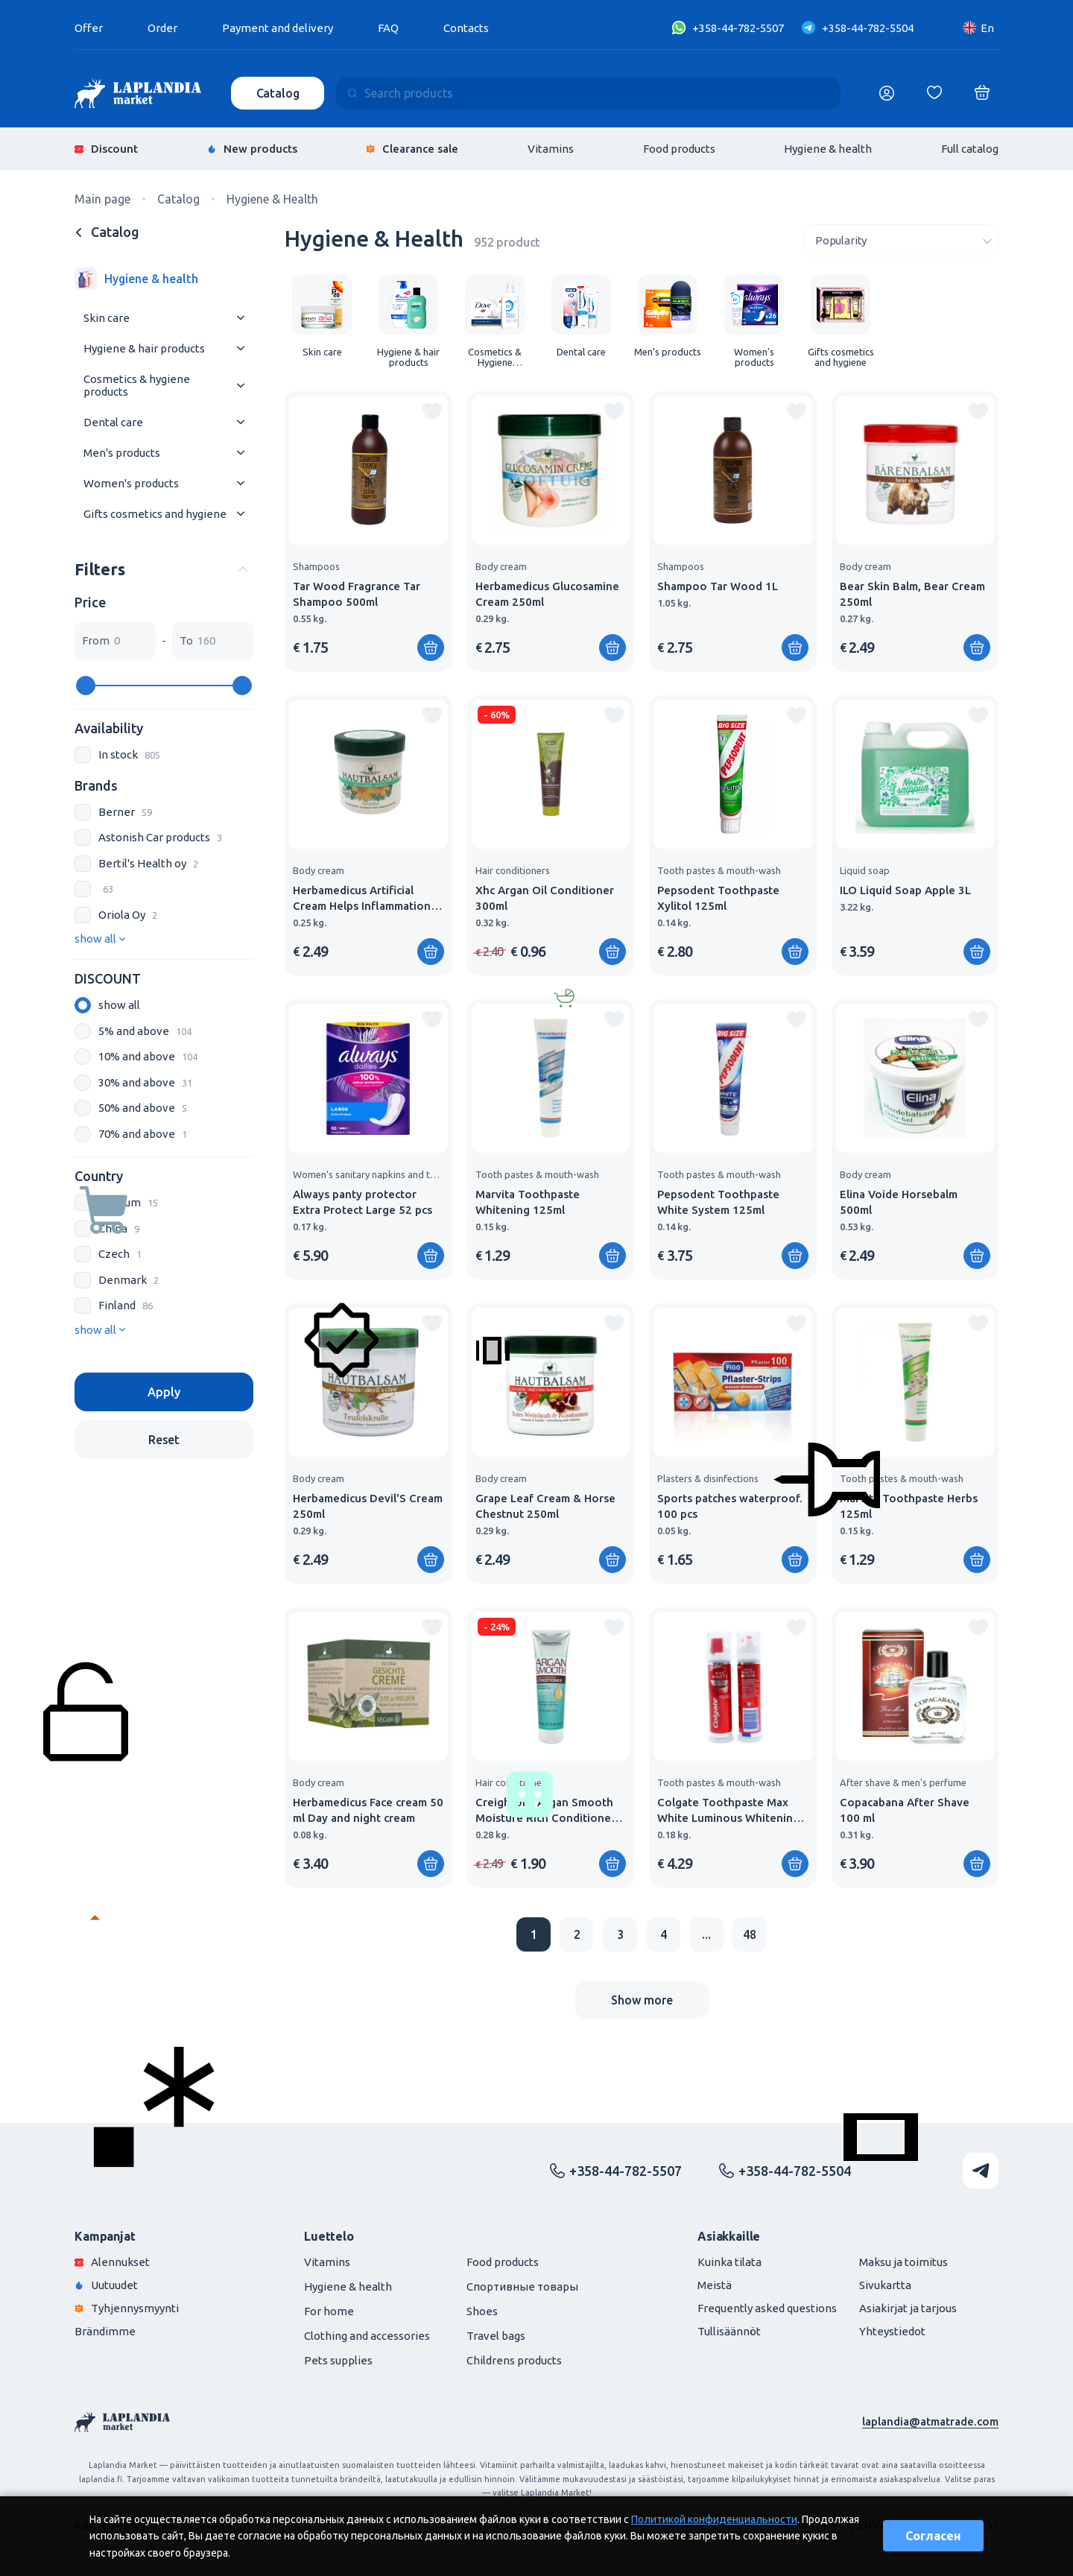  What do you see at coordinates (881, 2137) in the screenshot?
I see `switch device to landscape orientation` at bounding box center [881, 2137].